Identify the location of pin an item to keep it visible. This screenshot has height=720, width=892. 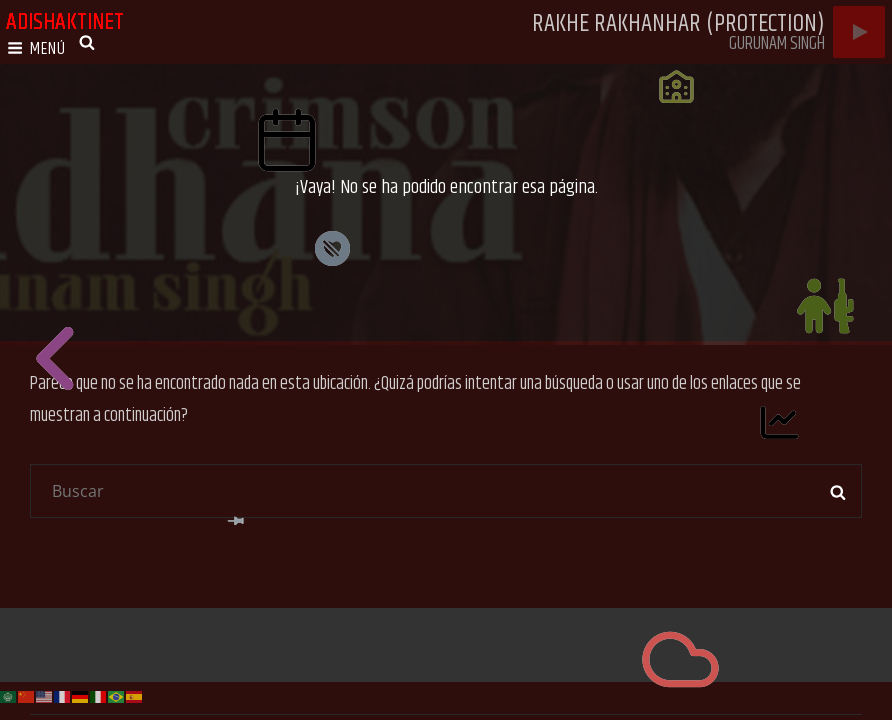
(235, 521).